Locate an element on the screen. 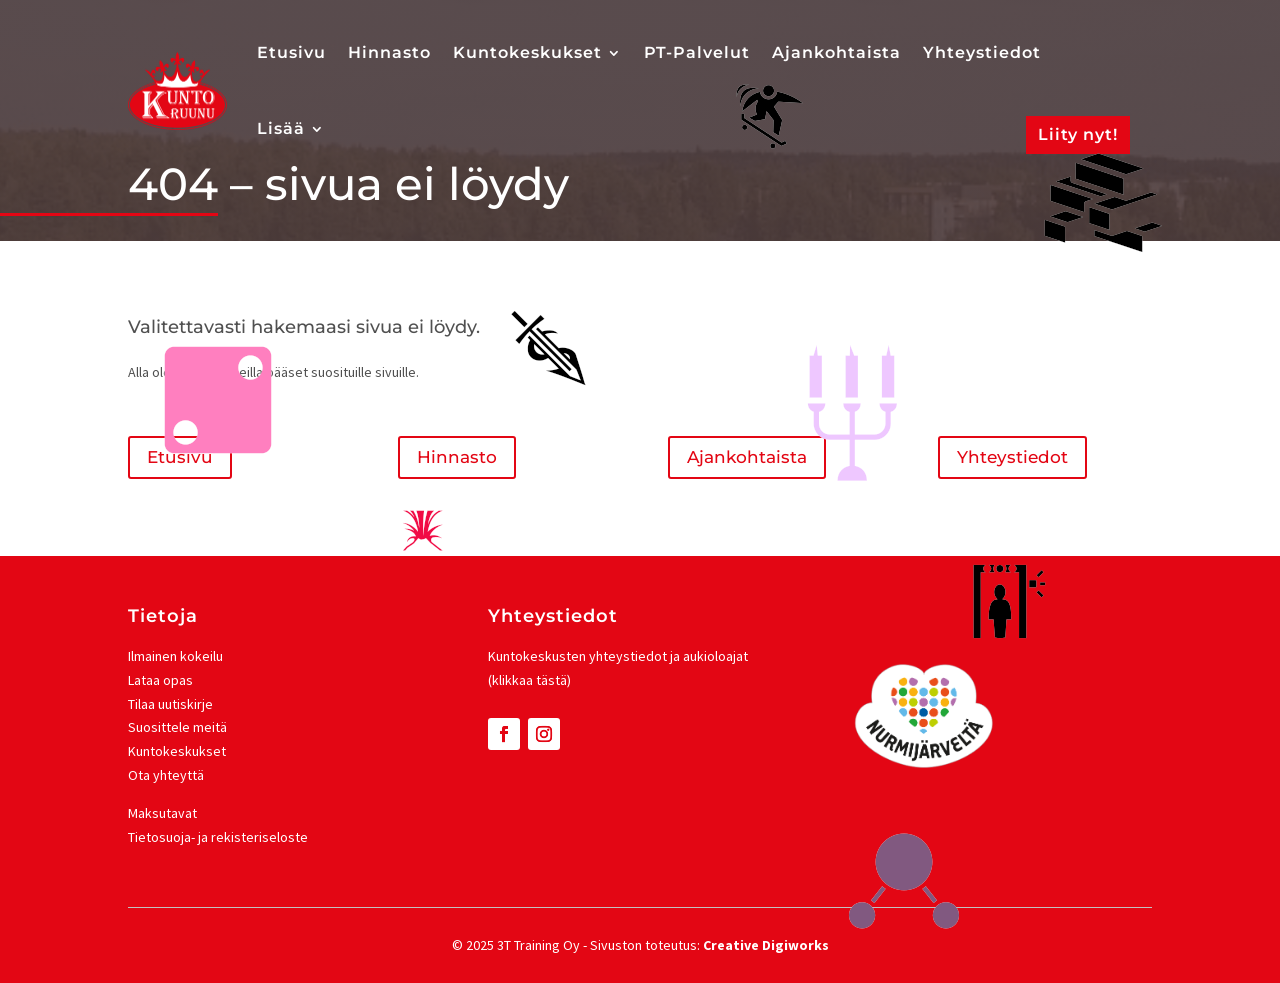  construction or building materials inventory is located at coordinates (1104, 200).